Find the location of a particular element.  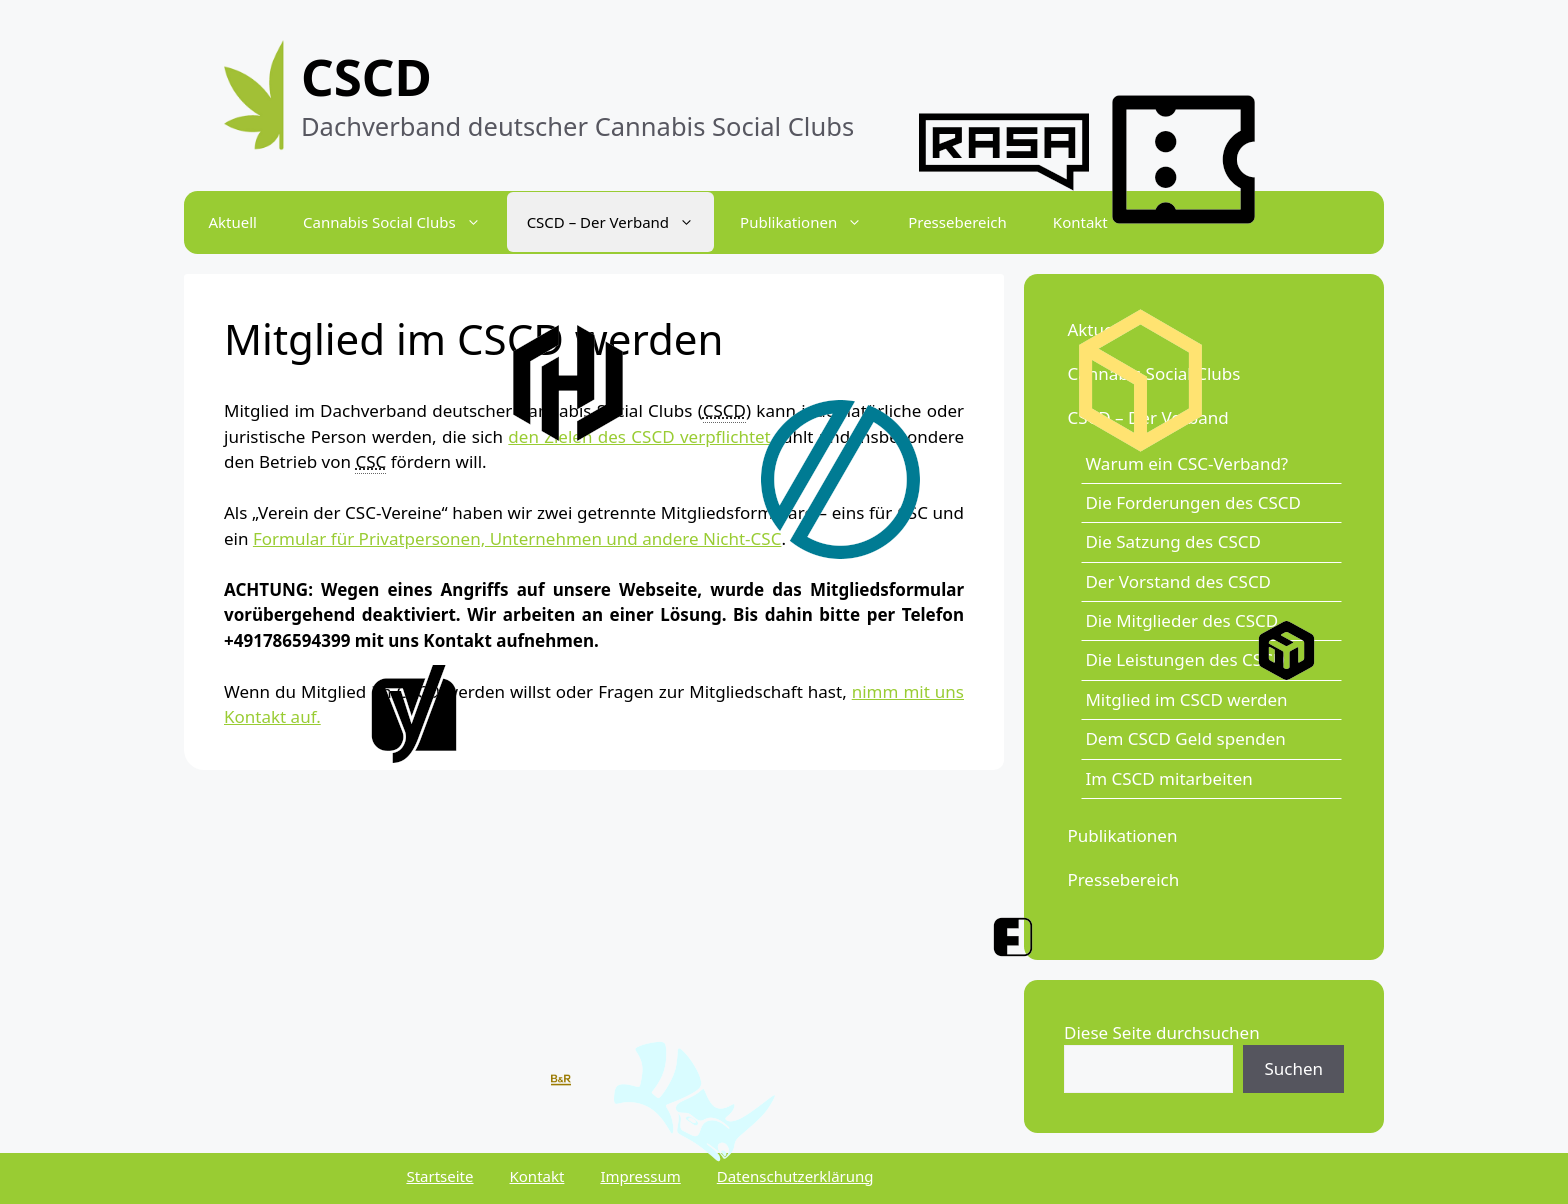

rasa company logo is located at coordinates (1004, 152).